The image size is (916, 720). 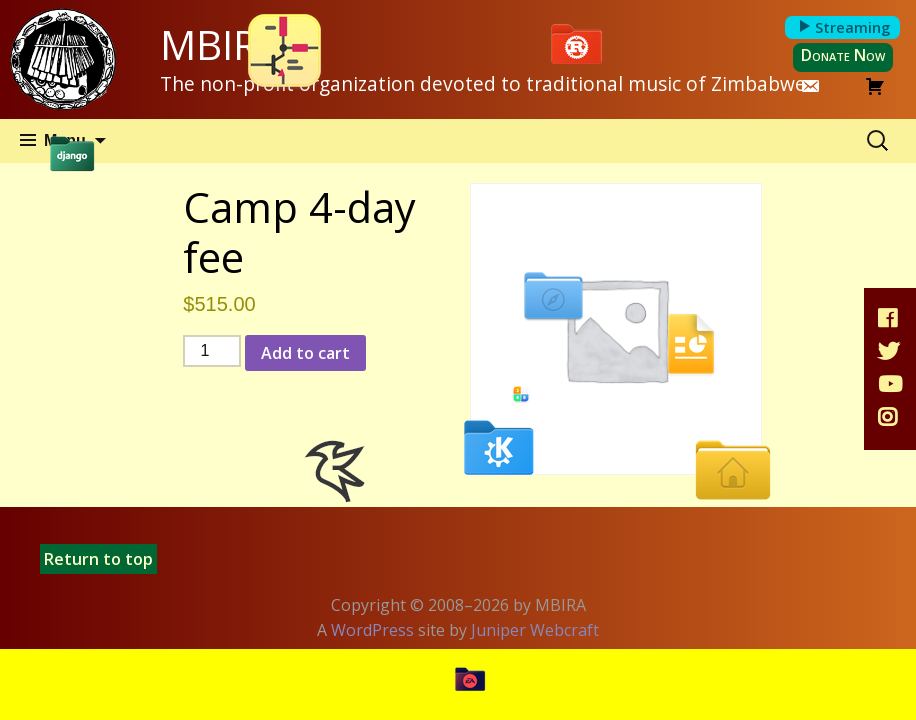 I want to click on launch the 2048 puzzle game, so click(x=521, y=394).